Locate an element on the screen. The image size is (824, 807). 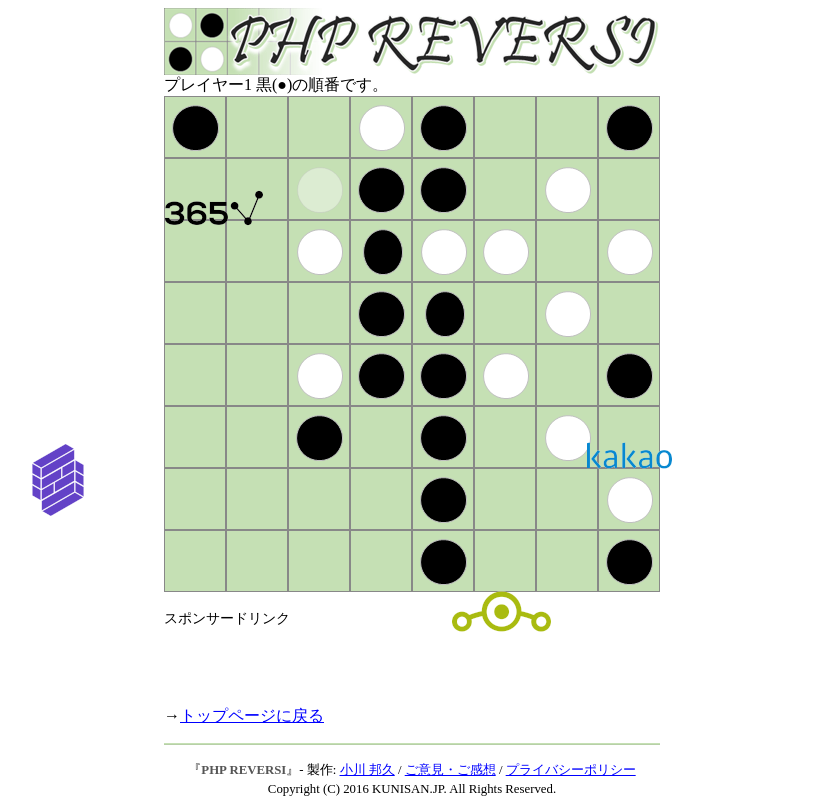
Formik library logo is located at coordinates (58, 480).